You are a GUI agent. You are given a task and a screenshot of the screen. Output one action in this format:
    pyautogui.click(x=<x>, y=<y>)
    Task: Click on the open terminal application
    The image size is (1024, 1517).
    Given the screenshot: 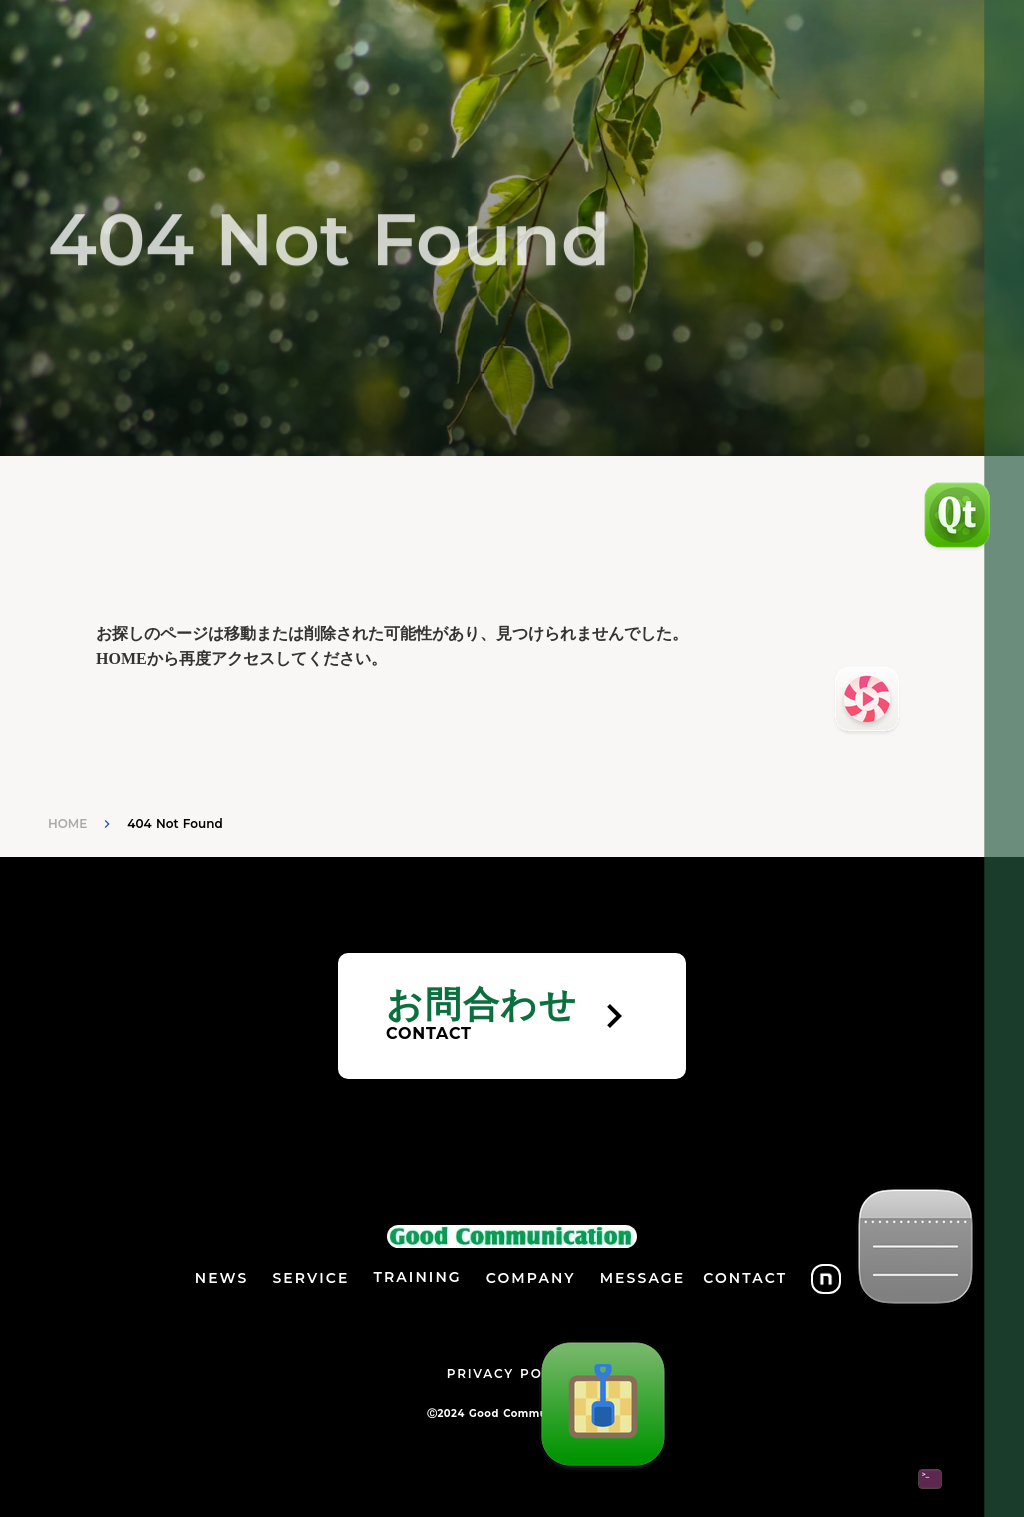 What is the action you would take?
    pyautogui.click(x=930, y=1479)
    